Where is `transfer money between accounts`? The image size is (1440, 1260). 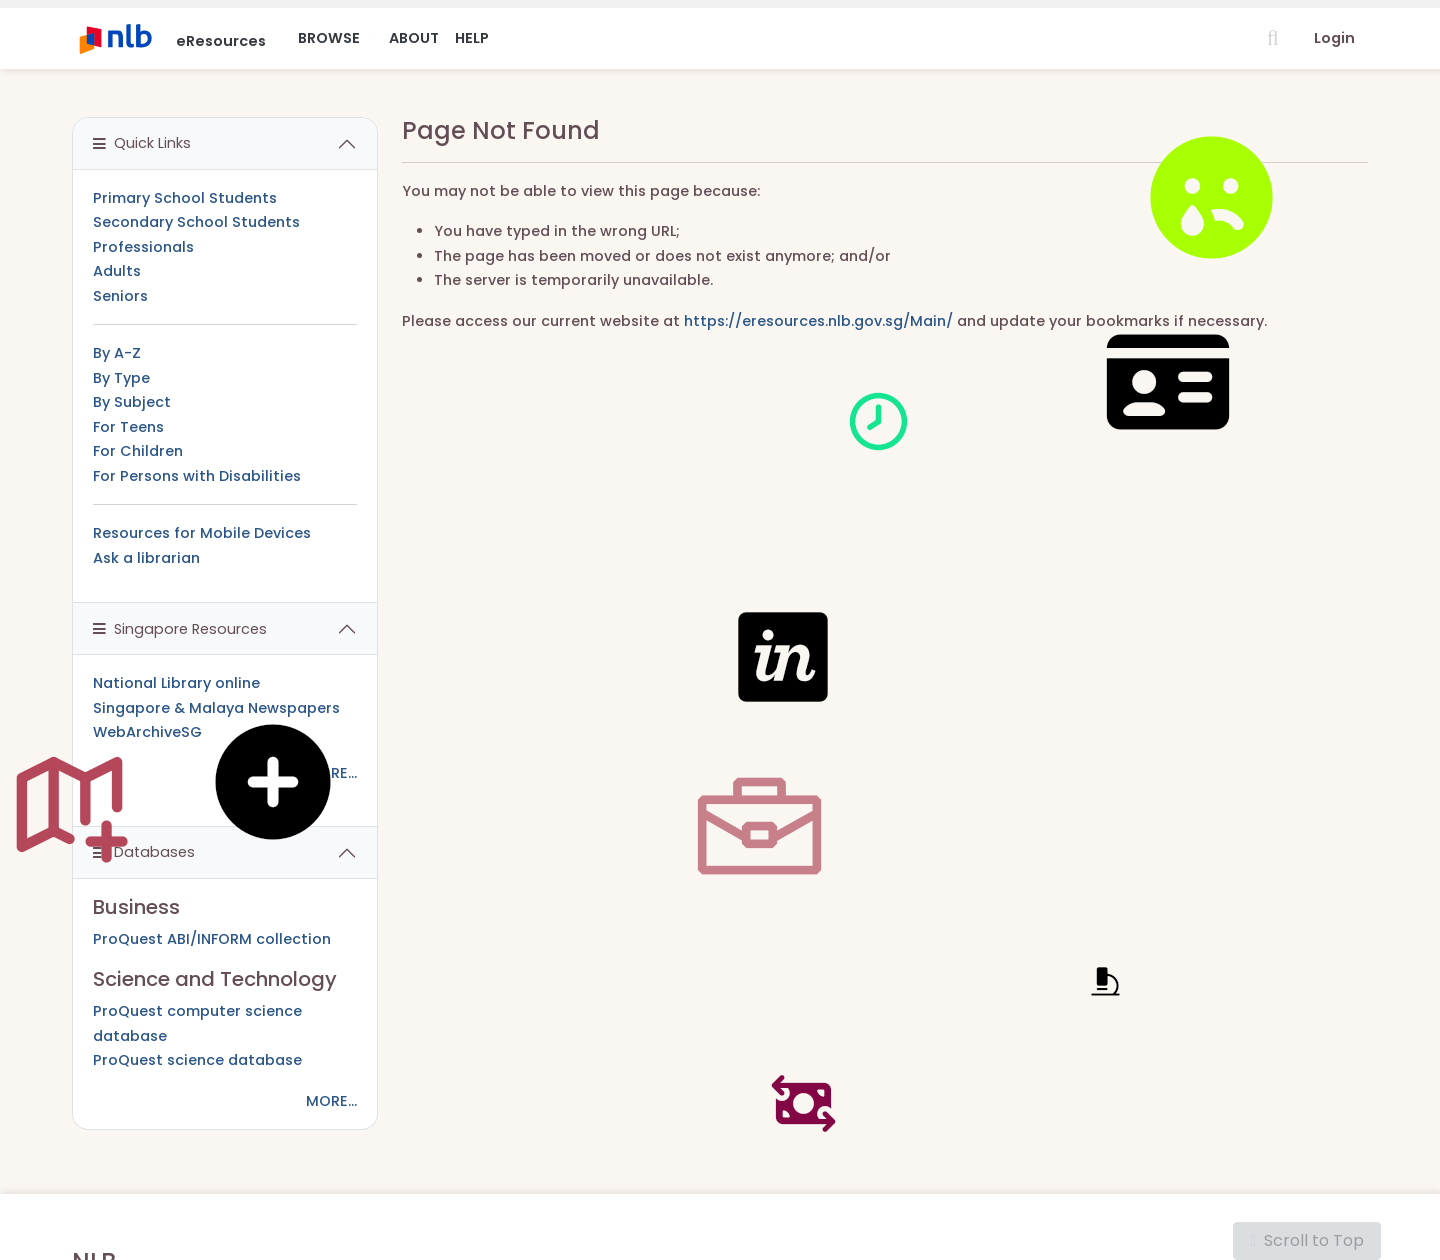
transfer money between accounts is located at coordinates (803, 1103).